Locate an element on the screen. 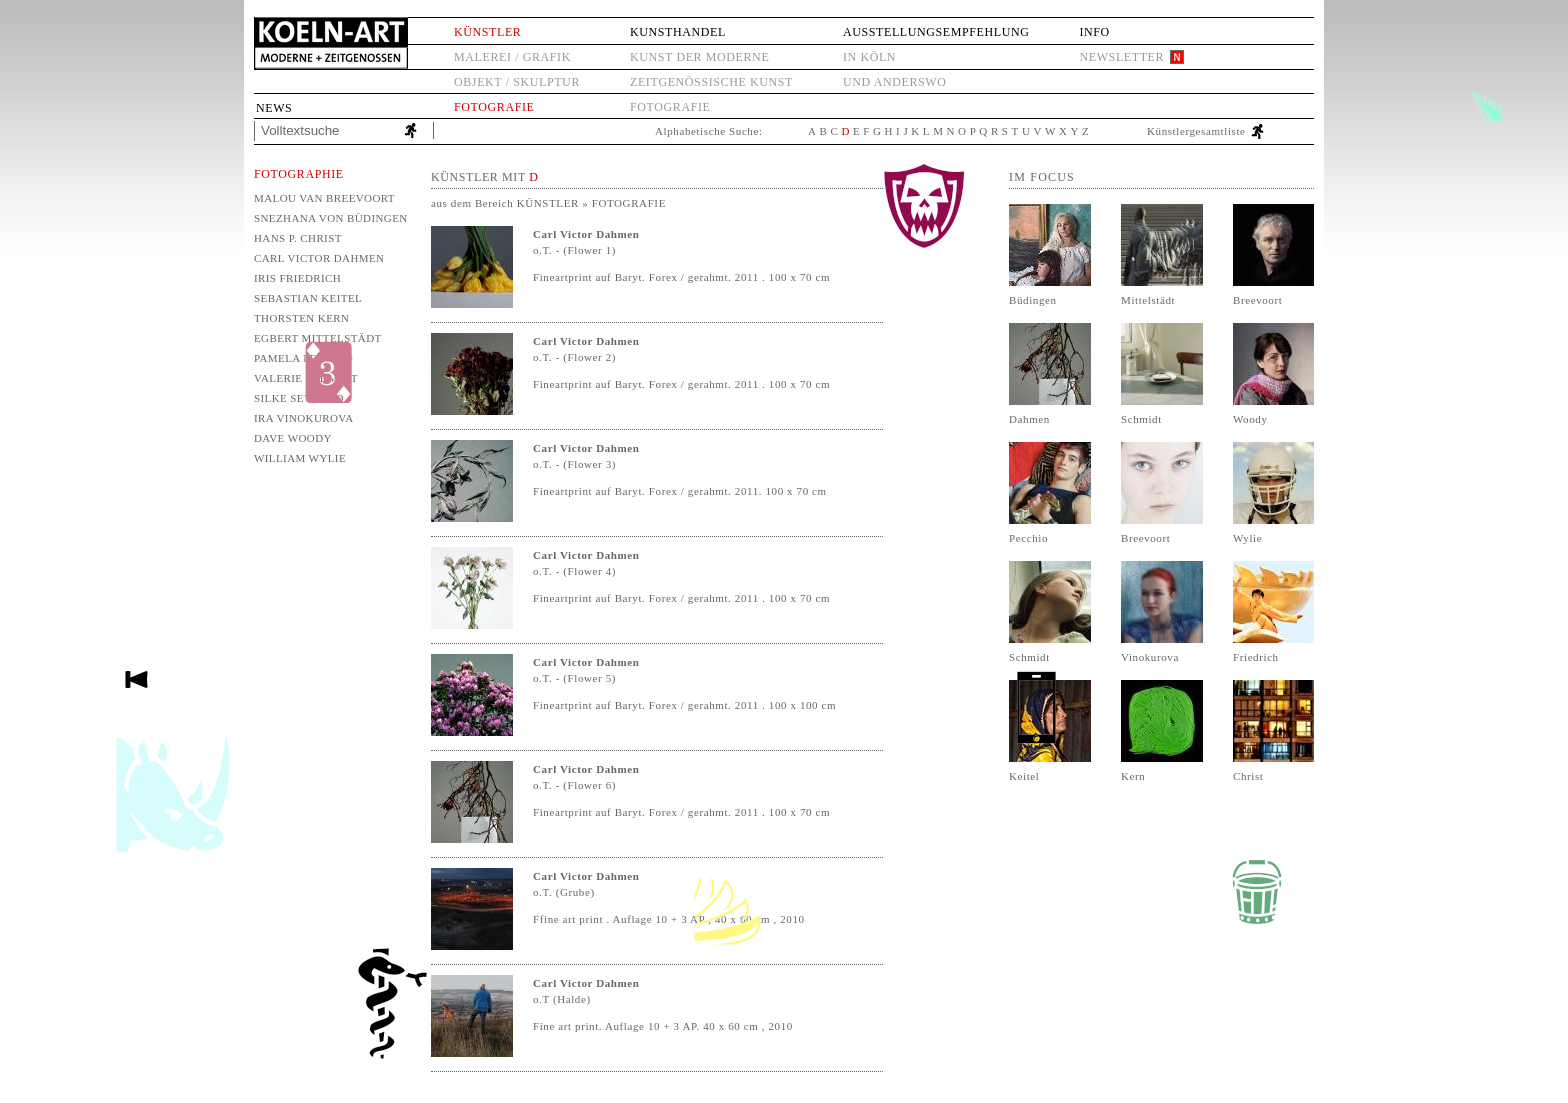  access mobile device settings is located at coordinates (1036, 707).